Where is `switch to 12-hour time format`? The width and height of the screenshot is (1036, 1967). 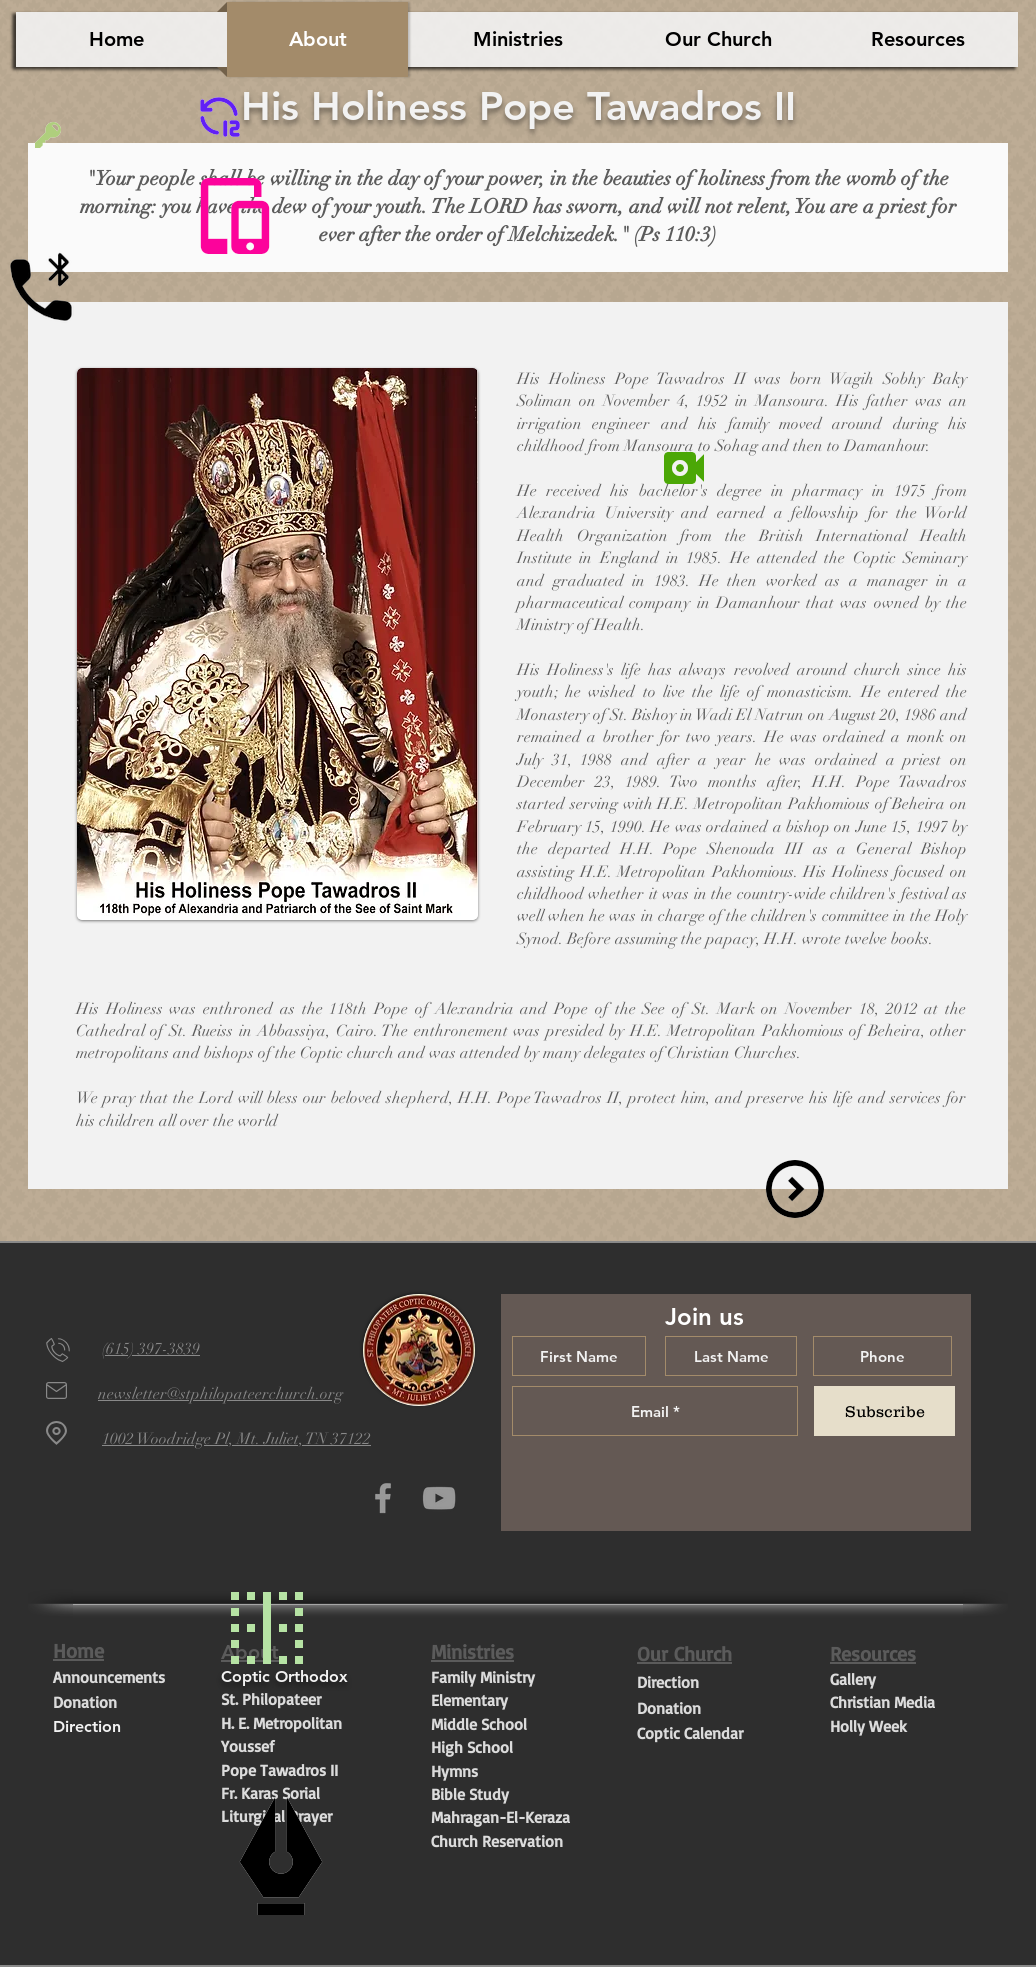
switch to 12-hour time format is located at coordinates (219, 116).